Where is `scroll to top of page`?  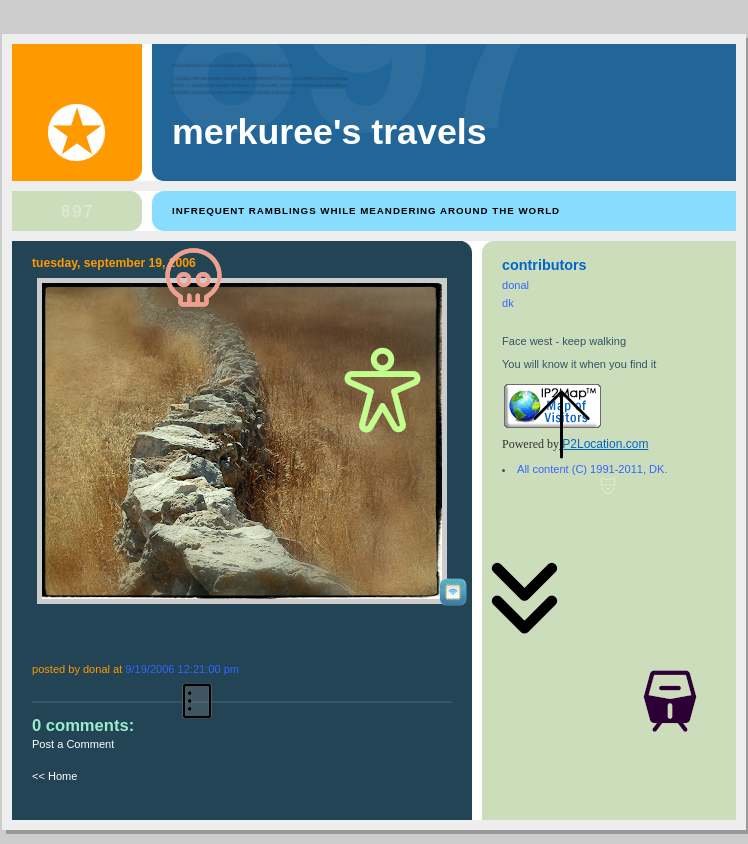
scroll to top of page is located at coordinates (561, 424).